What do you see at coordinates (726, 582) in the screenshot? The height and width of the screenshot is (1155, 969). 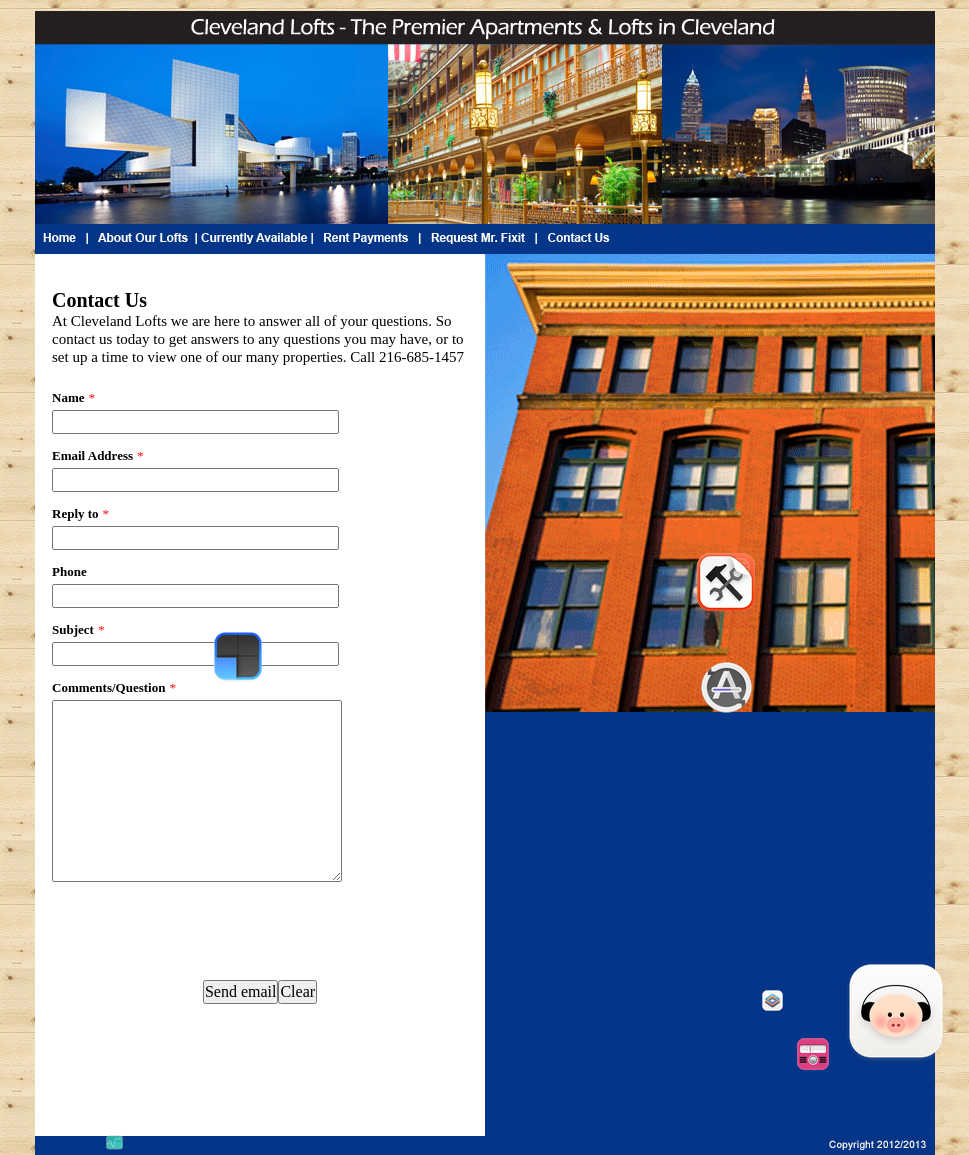 I see `open pdf mix tool app` at bounding box center [726, 582].